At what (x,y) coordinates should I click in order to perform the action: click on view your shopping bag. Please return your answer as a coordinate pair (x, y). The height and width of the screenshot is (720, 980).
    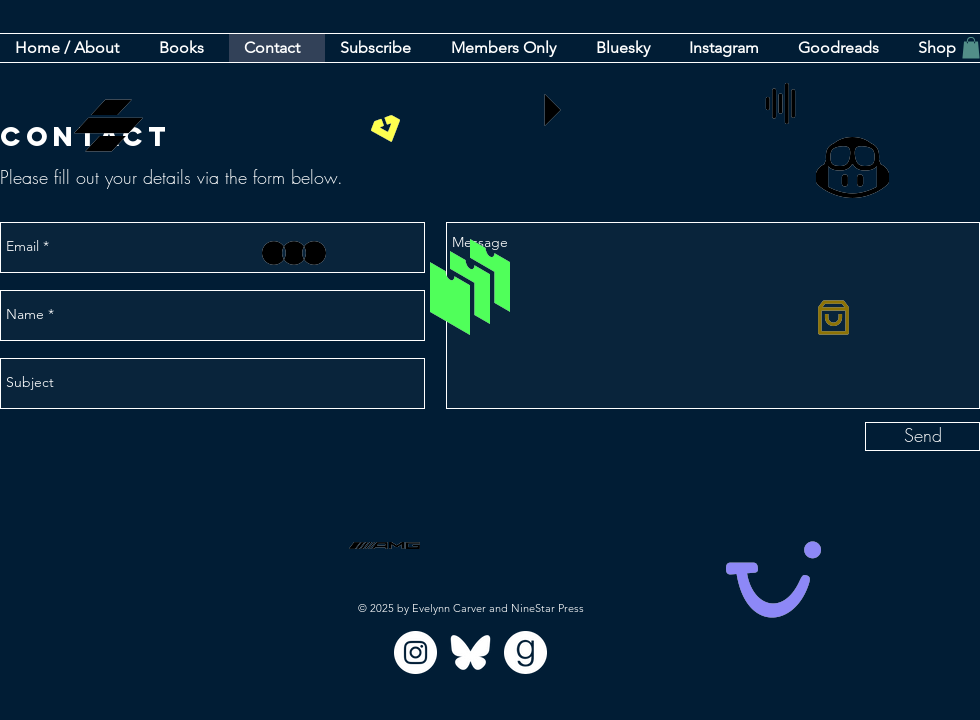
    Looking at the image, I should click on (833, 317).